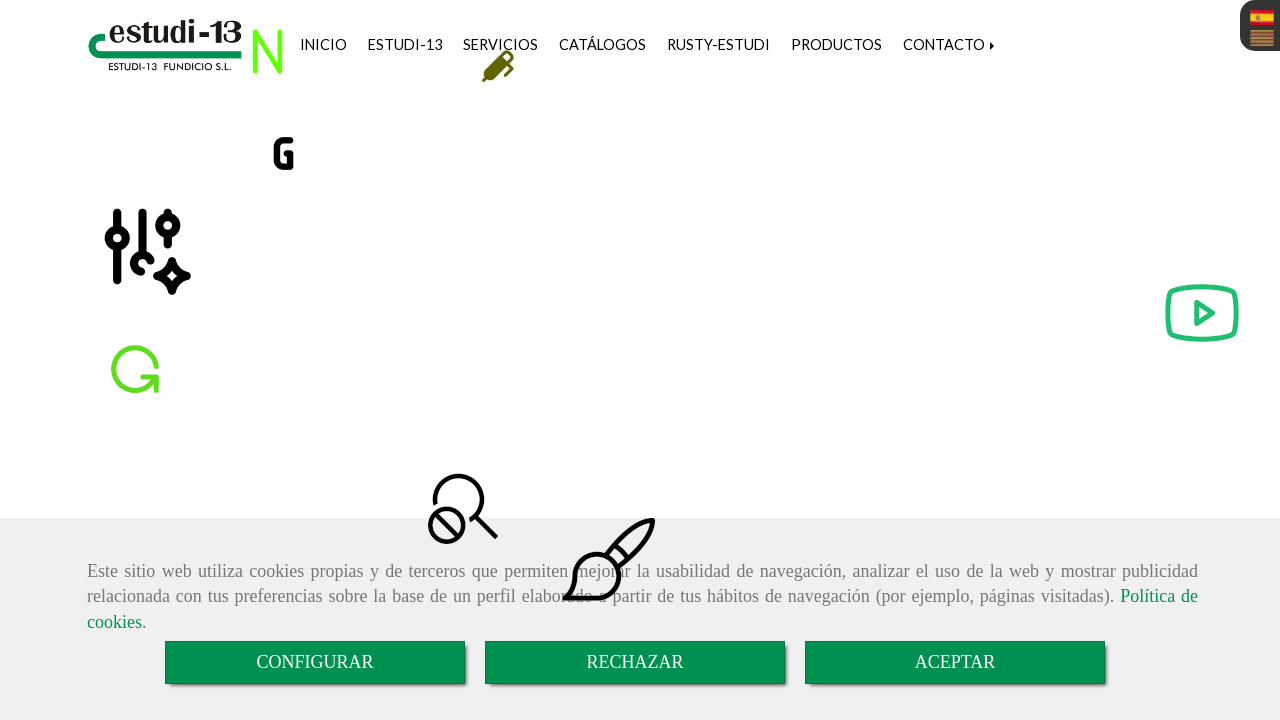 Image resolution: width=1280 pixels, height=720 pixels. Describe the element at coordinates (497, 67) in the screenshot. I see `edit or compose content` at that location.